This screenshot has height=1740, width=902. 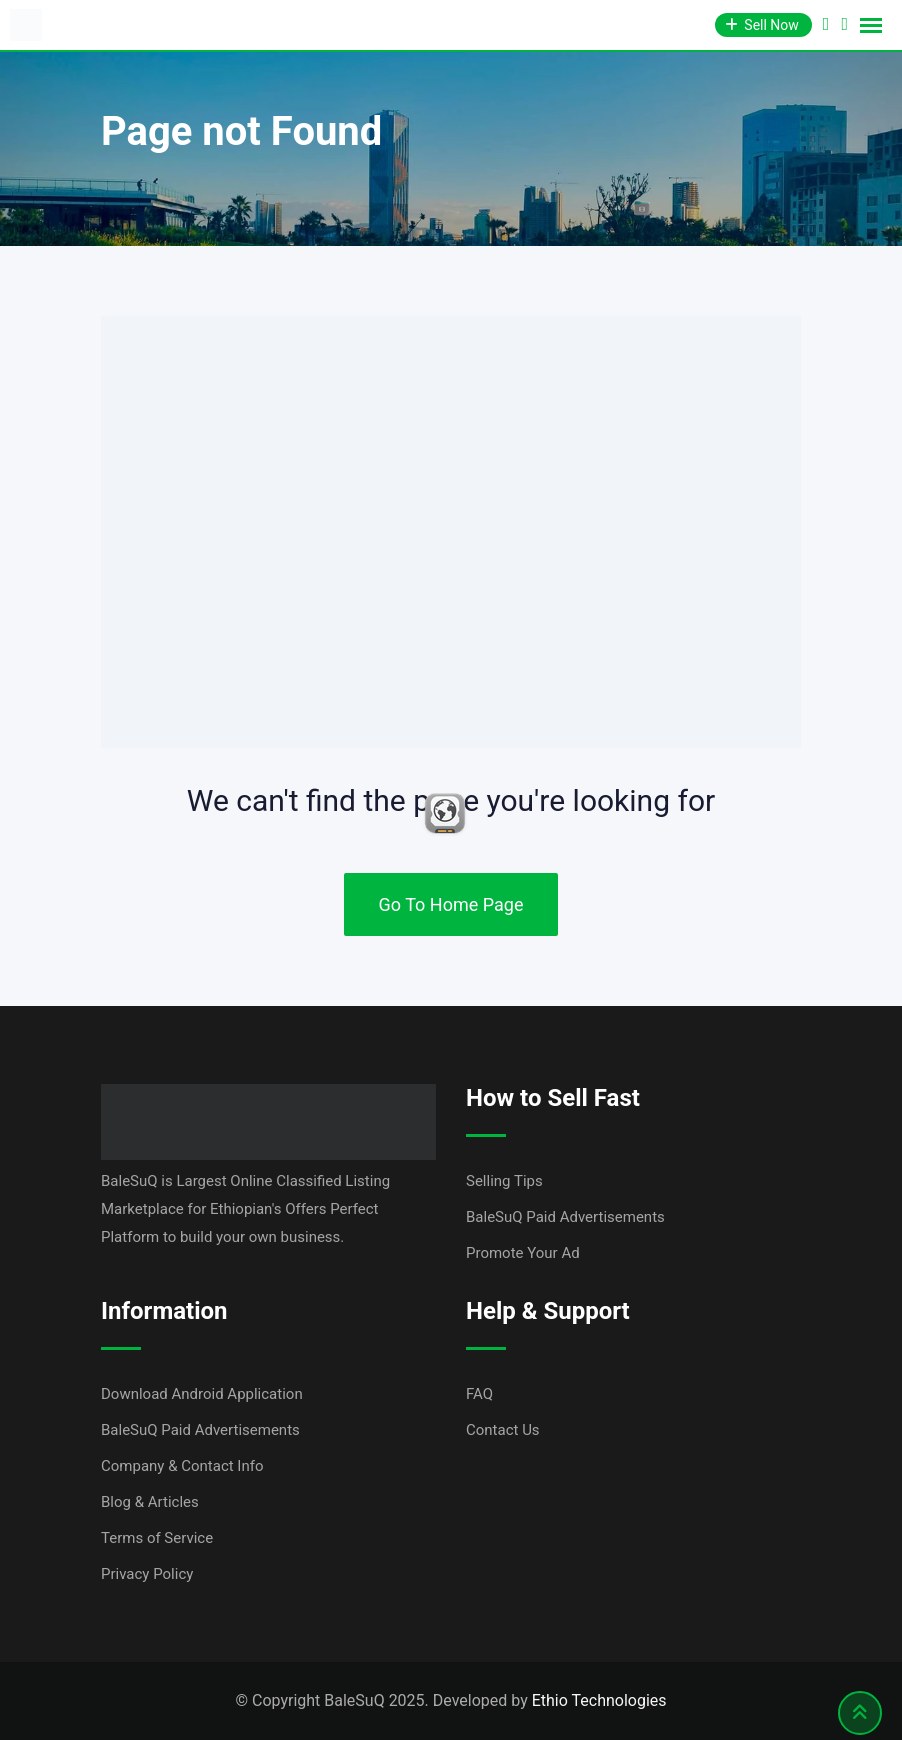 What do you see at coordinates (445, 814) in the screenshot?
I see `configure iSCSI network storage settings` at bounding box center [445, 814].